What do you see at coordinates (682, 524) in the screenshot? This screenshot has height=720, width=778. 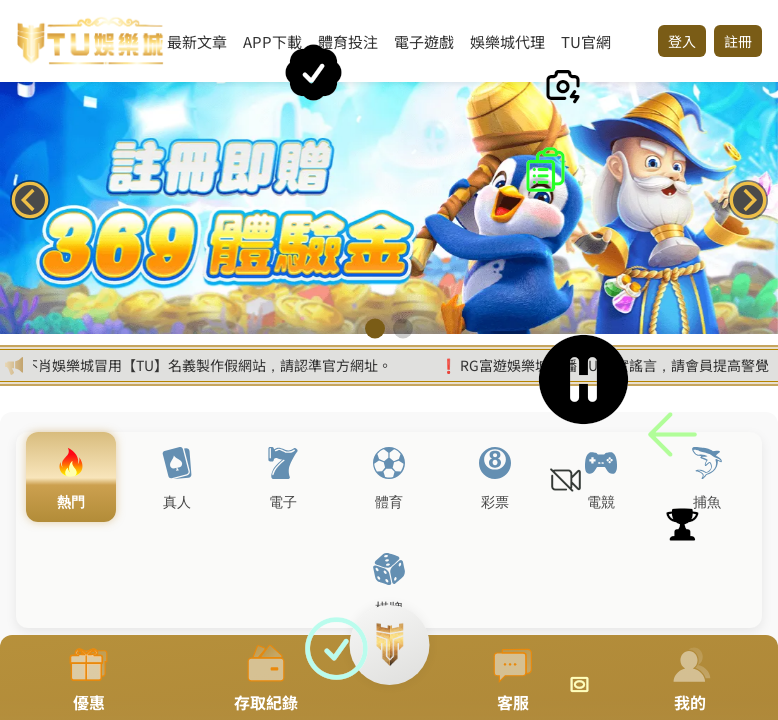 I see `view achievements or awards` at bounding box center [682, 524].